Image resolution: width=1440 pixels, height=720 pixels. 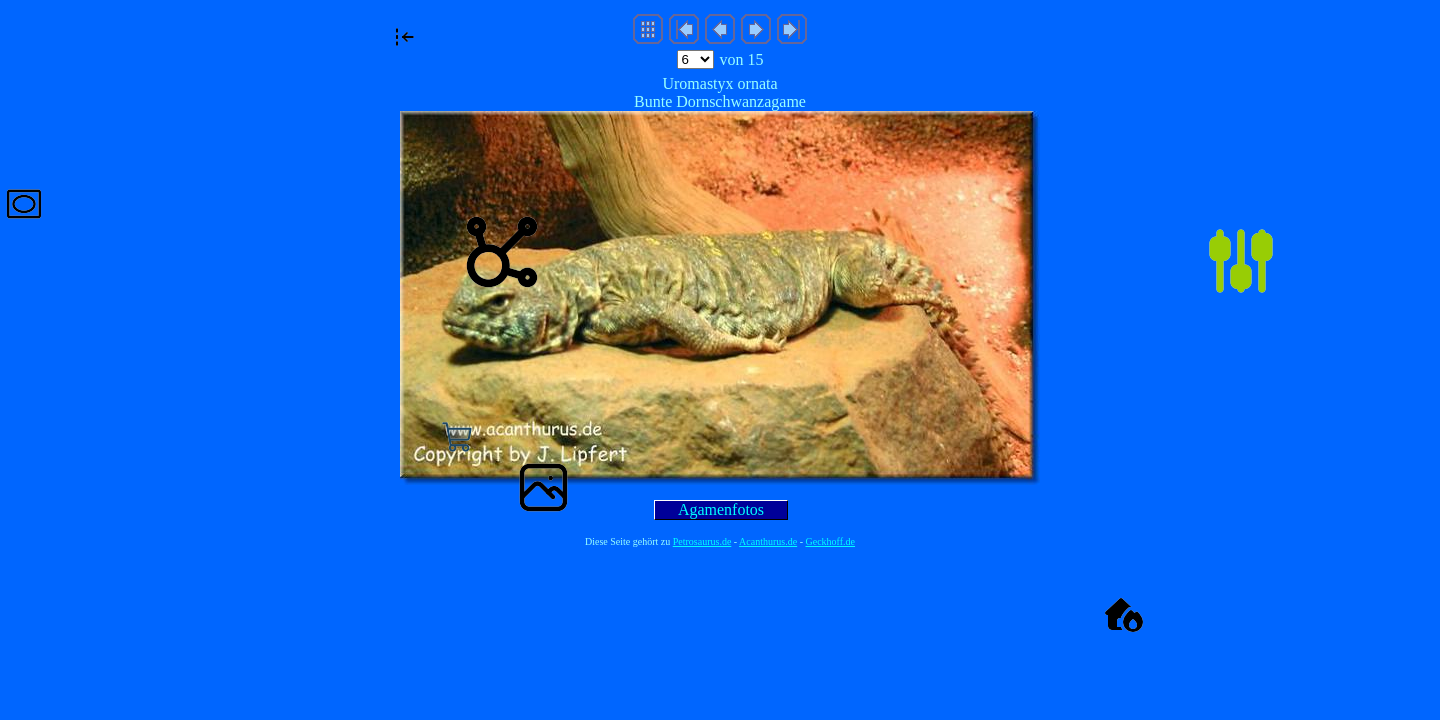 I want to click on report a fire emergency at a residence, so click(x=1123, y=614).